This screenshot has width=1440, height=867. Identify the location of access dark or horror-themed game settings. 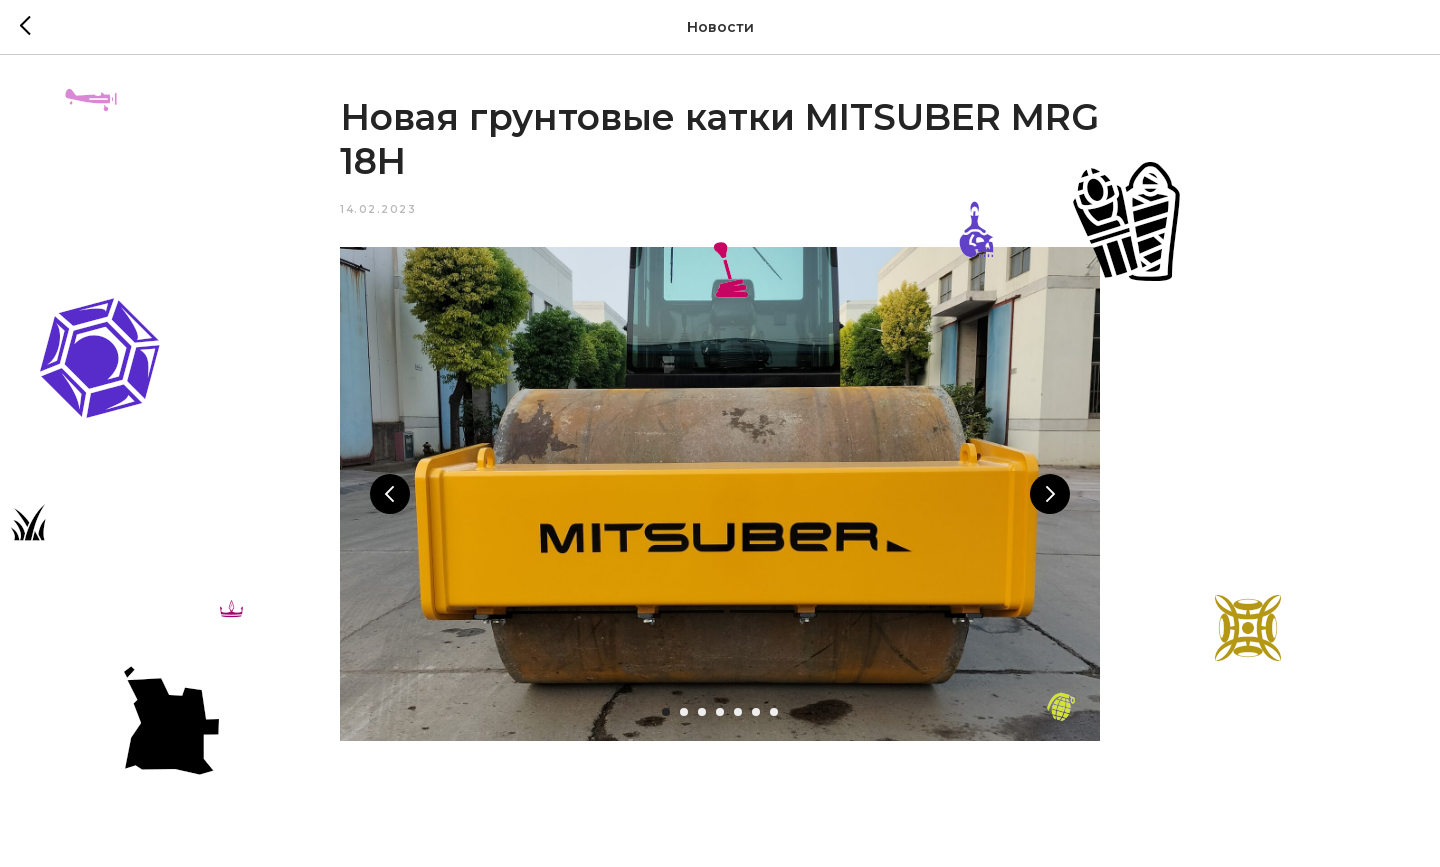
(975, 229).